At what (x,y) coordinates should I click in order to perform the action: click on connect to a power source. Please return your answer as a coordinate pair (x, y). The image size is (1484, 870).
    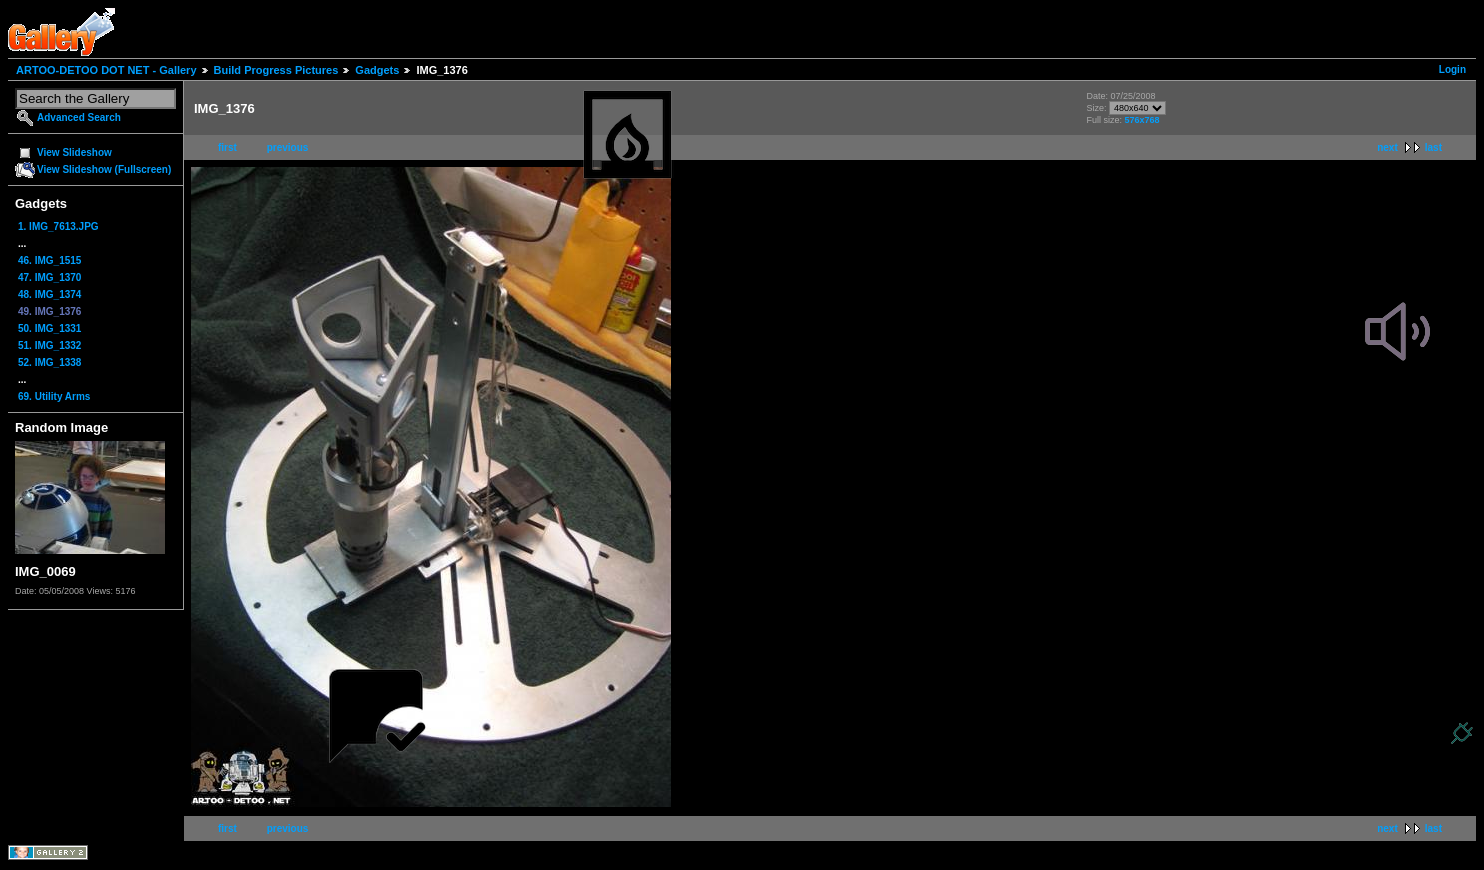
    Looking at the image, I should click on (1461, 733).